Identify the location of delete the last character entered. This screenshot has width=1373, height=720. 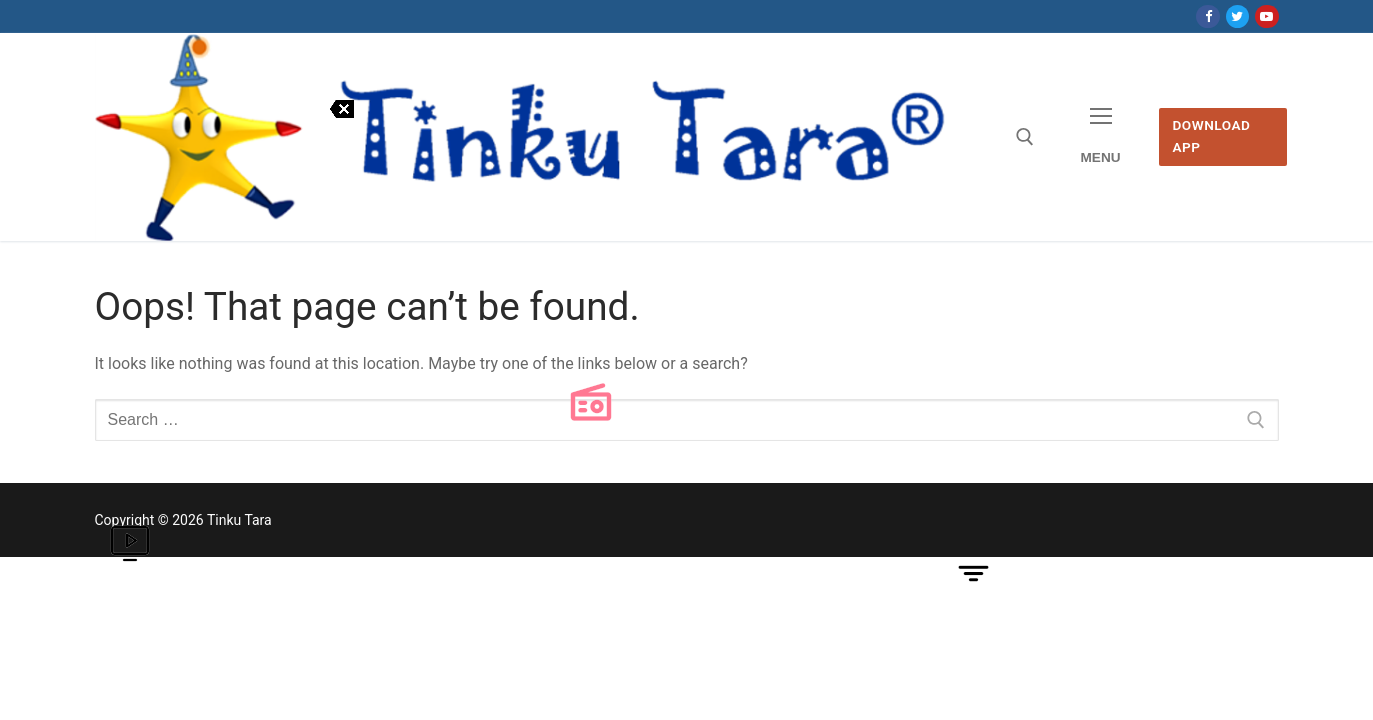
(342, 109).